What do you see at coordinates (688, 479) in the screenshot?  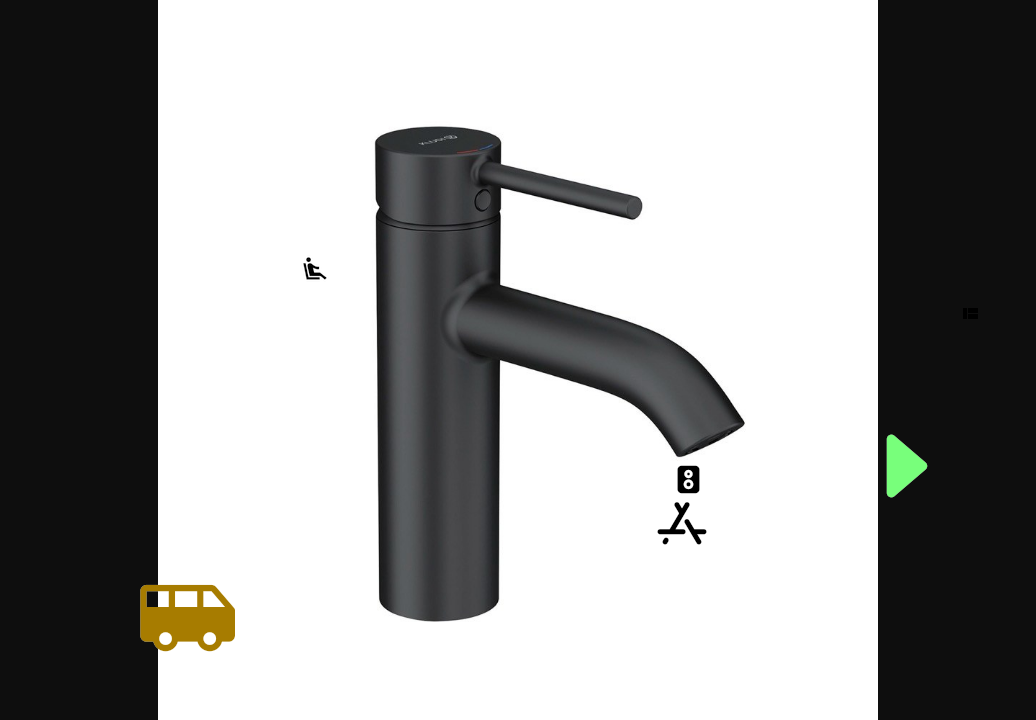 I see `adjust speaker or audio output settings` at bounding box center [688, 479].